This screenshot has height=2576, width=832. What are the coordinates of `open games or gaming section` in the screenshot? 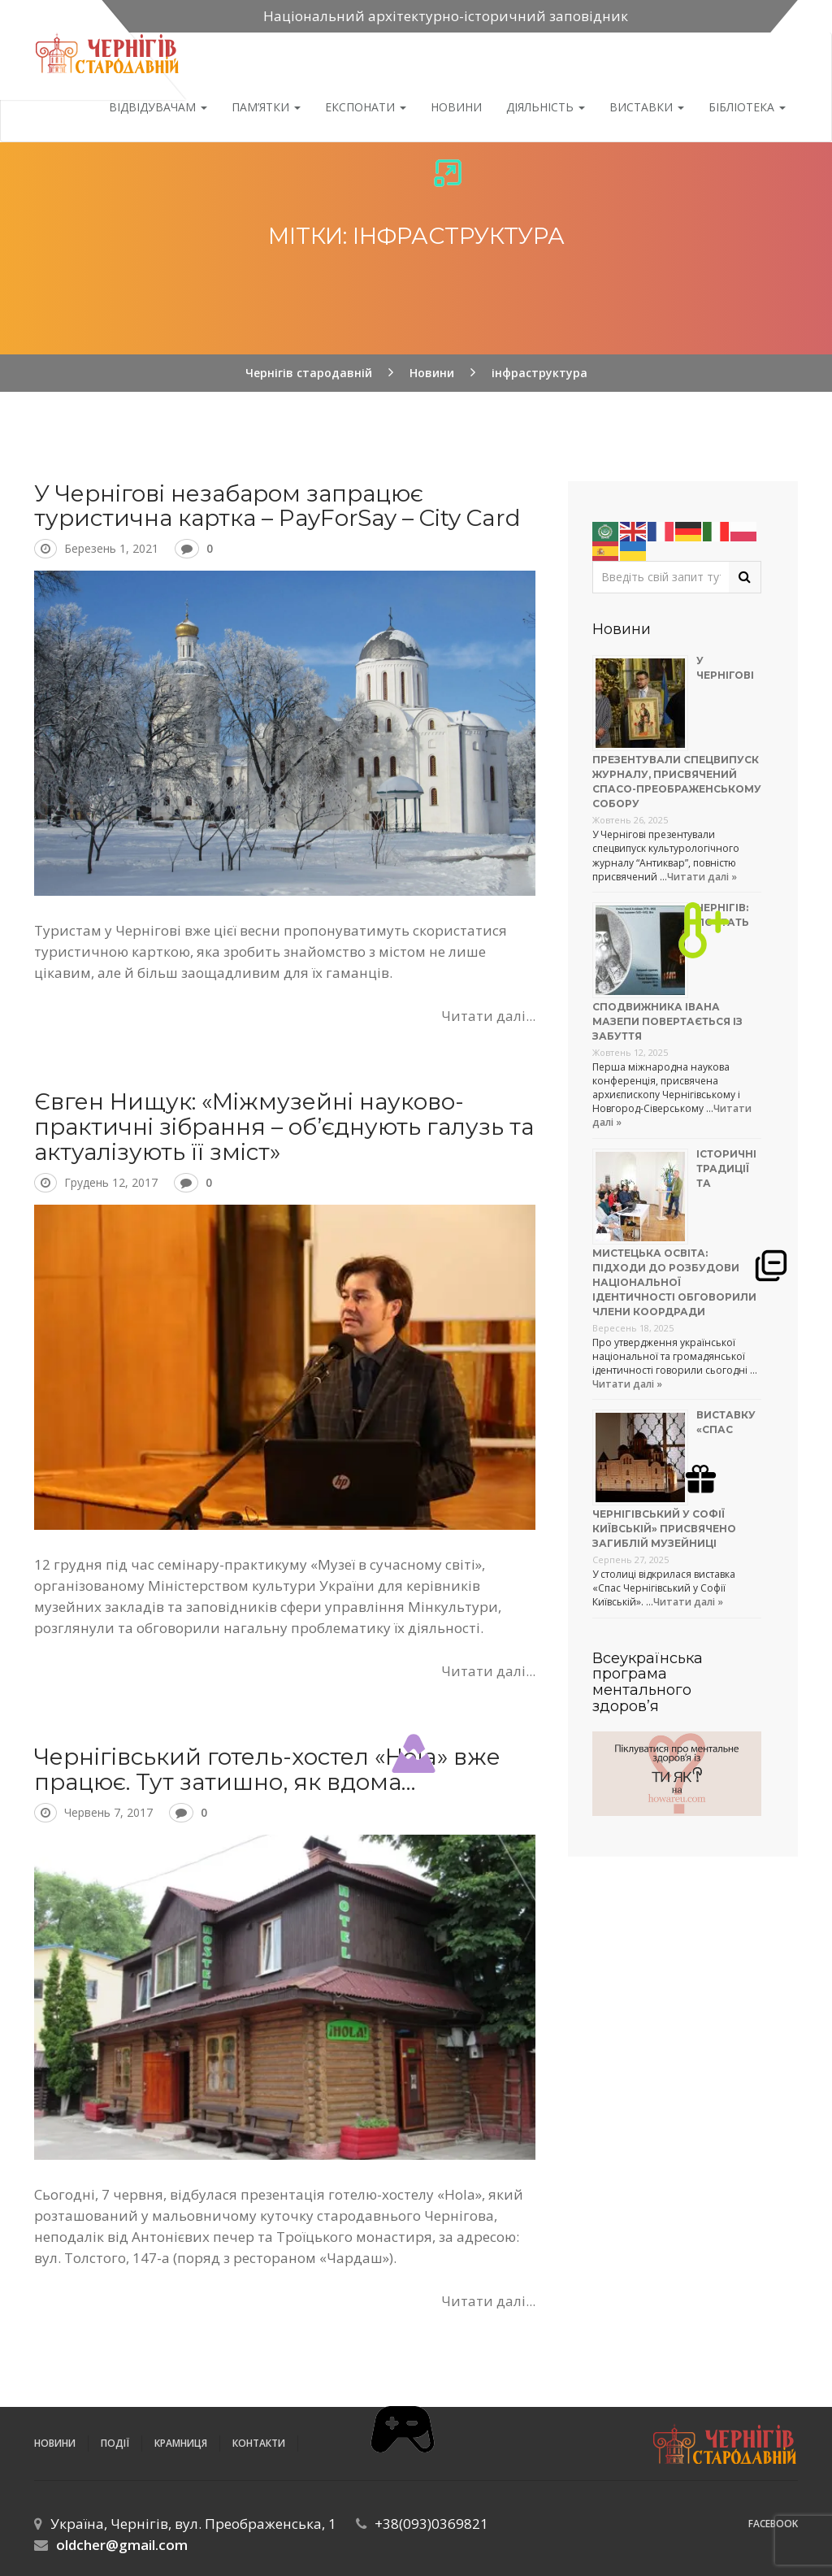 It's located at (402, 2429).